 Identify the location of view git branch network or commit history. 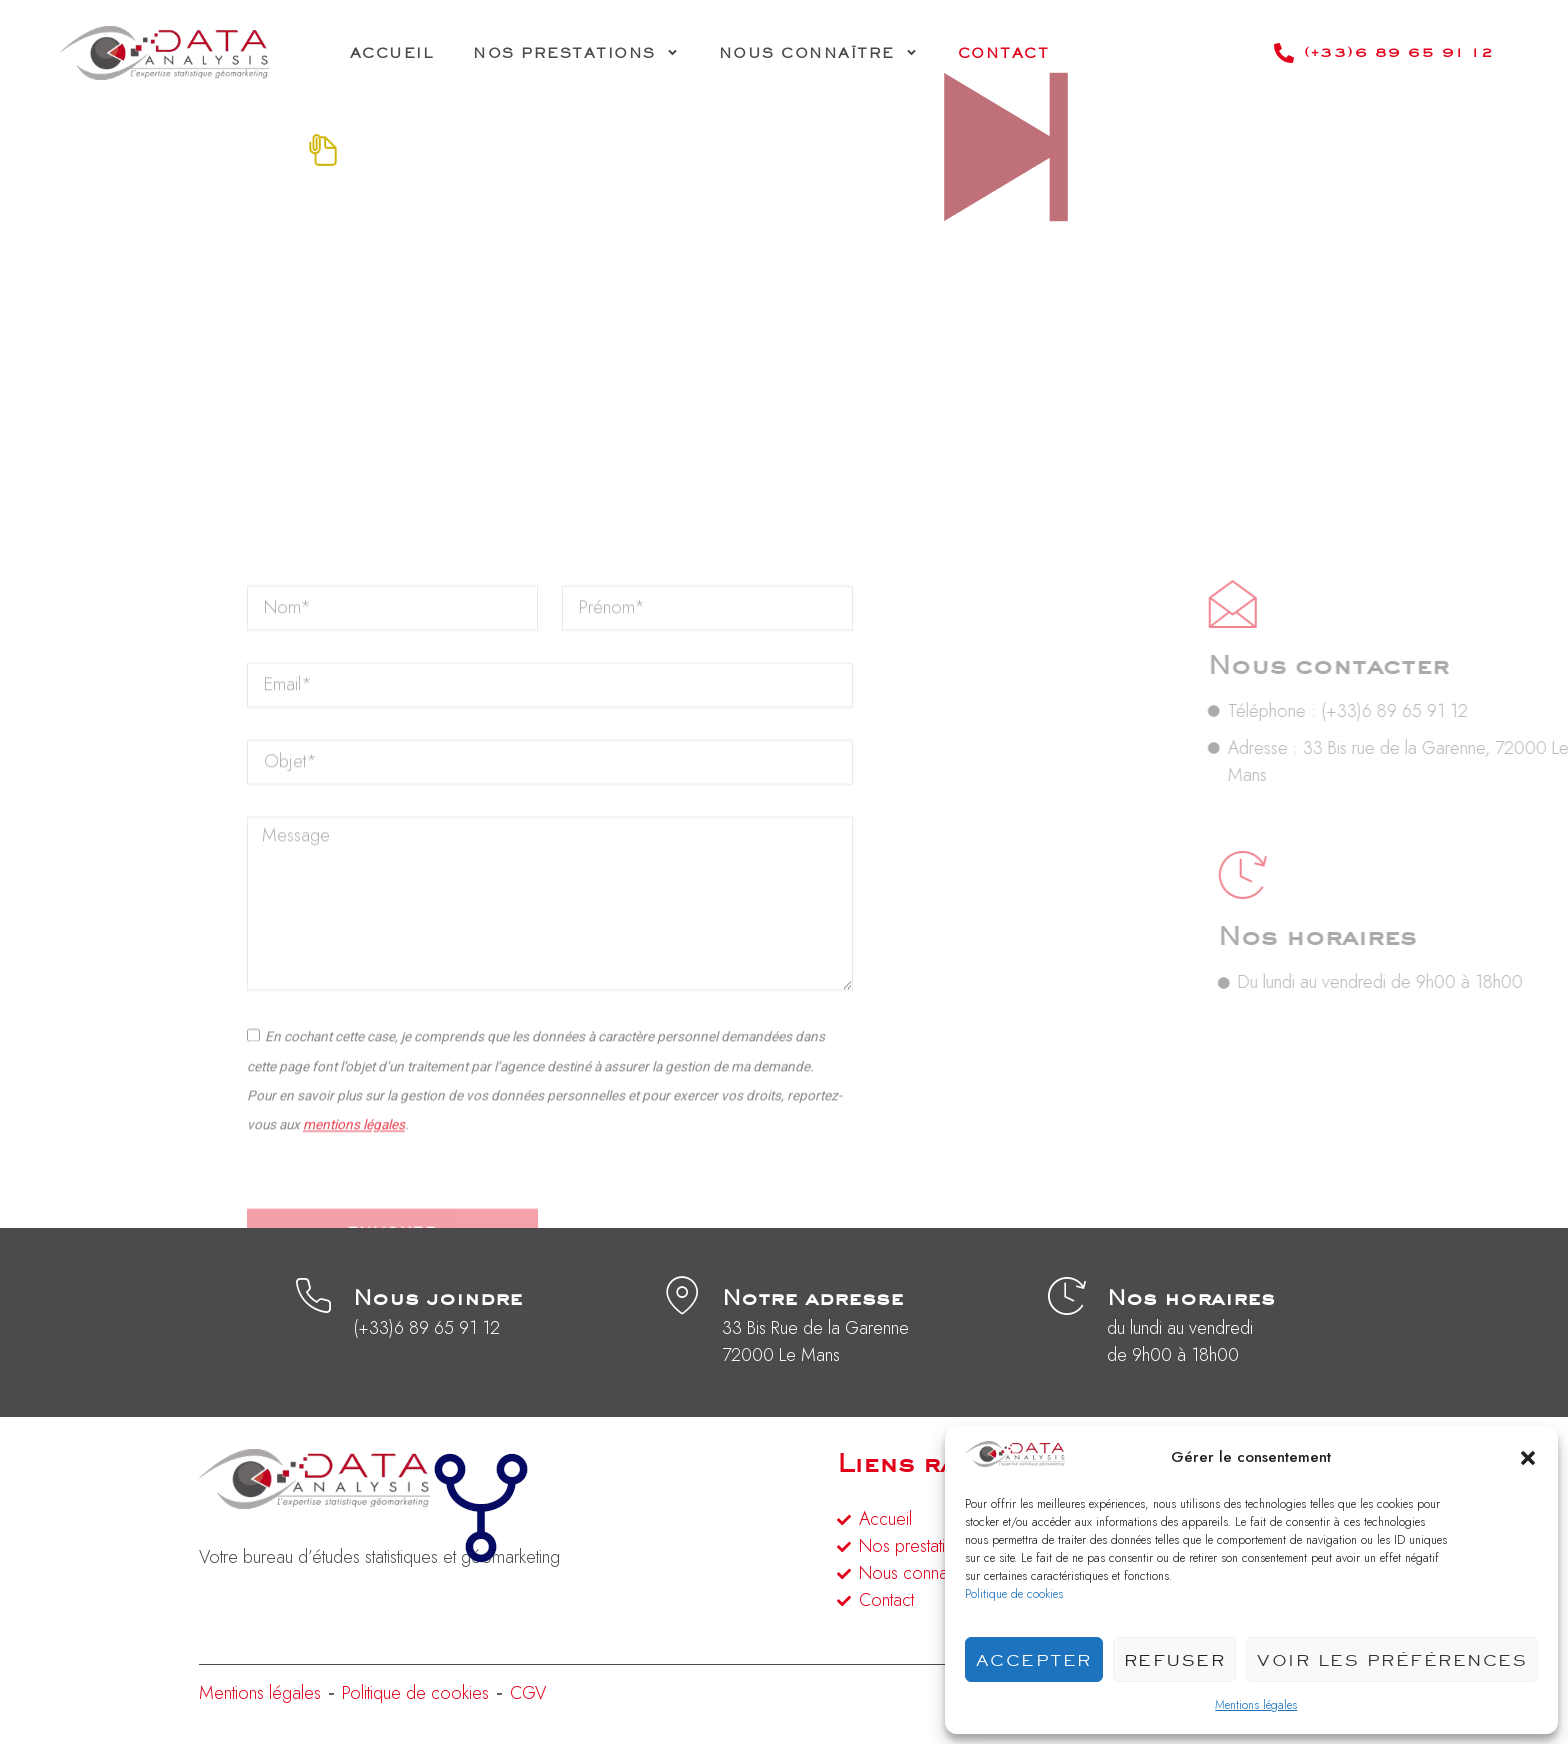
(481, 1508).